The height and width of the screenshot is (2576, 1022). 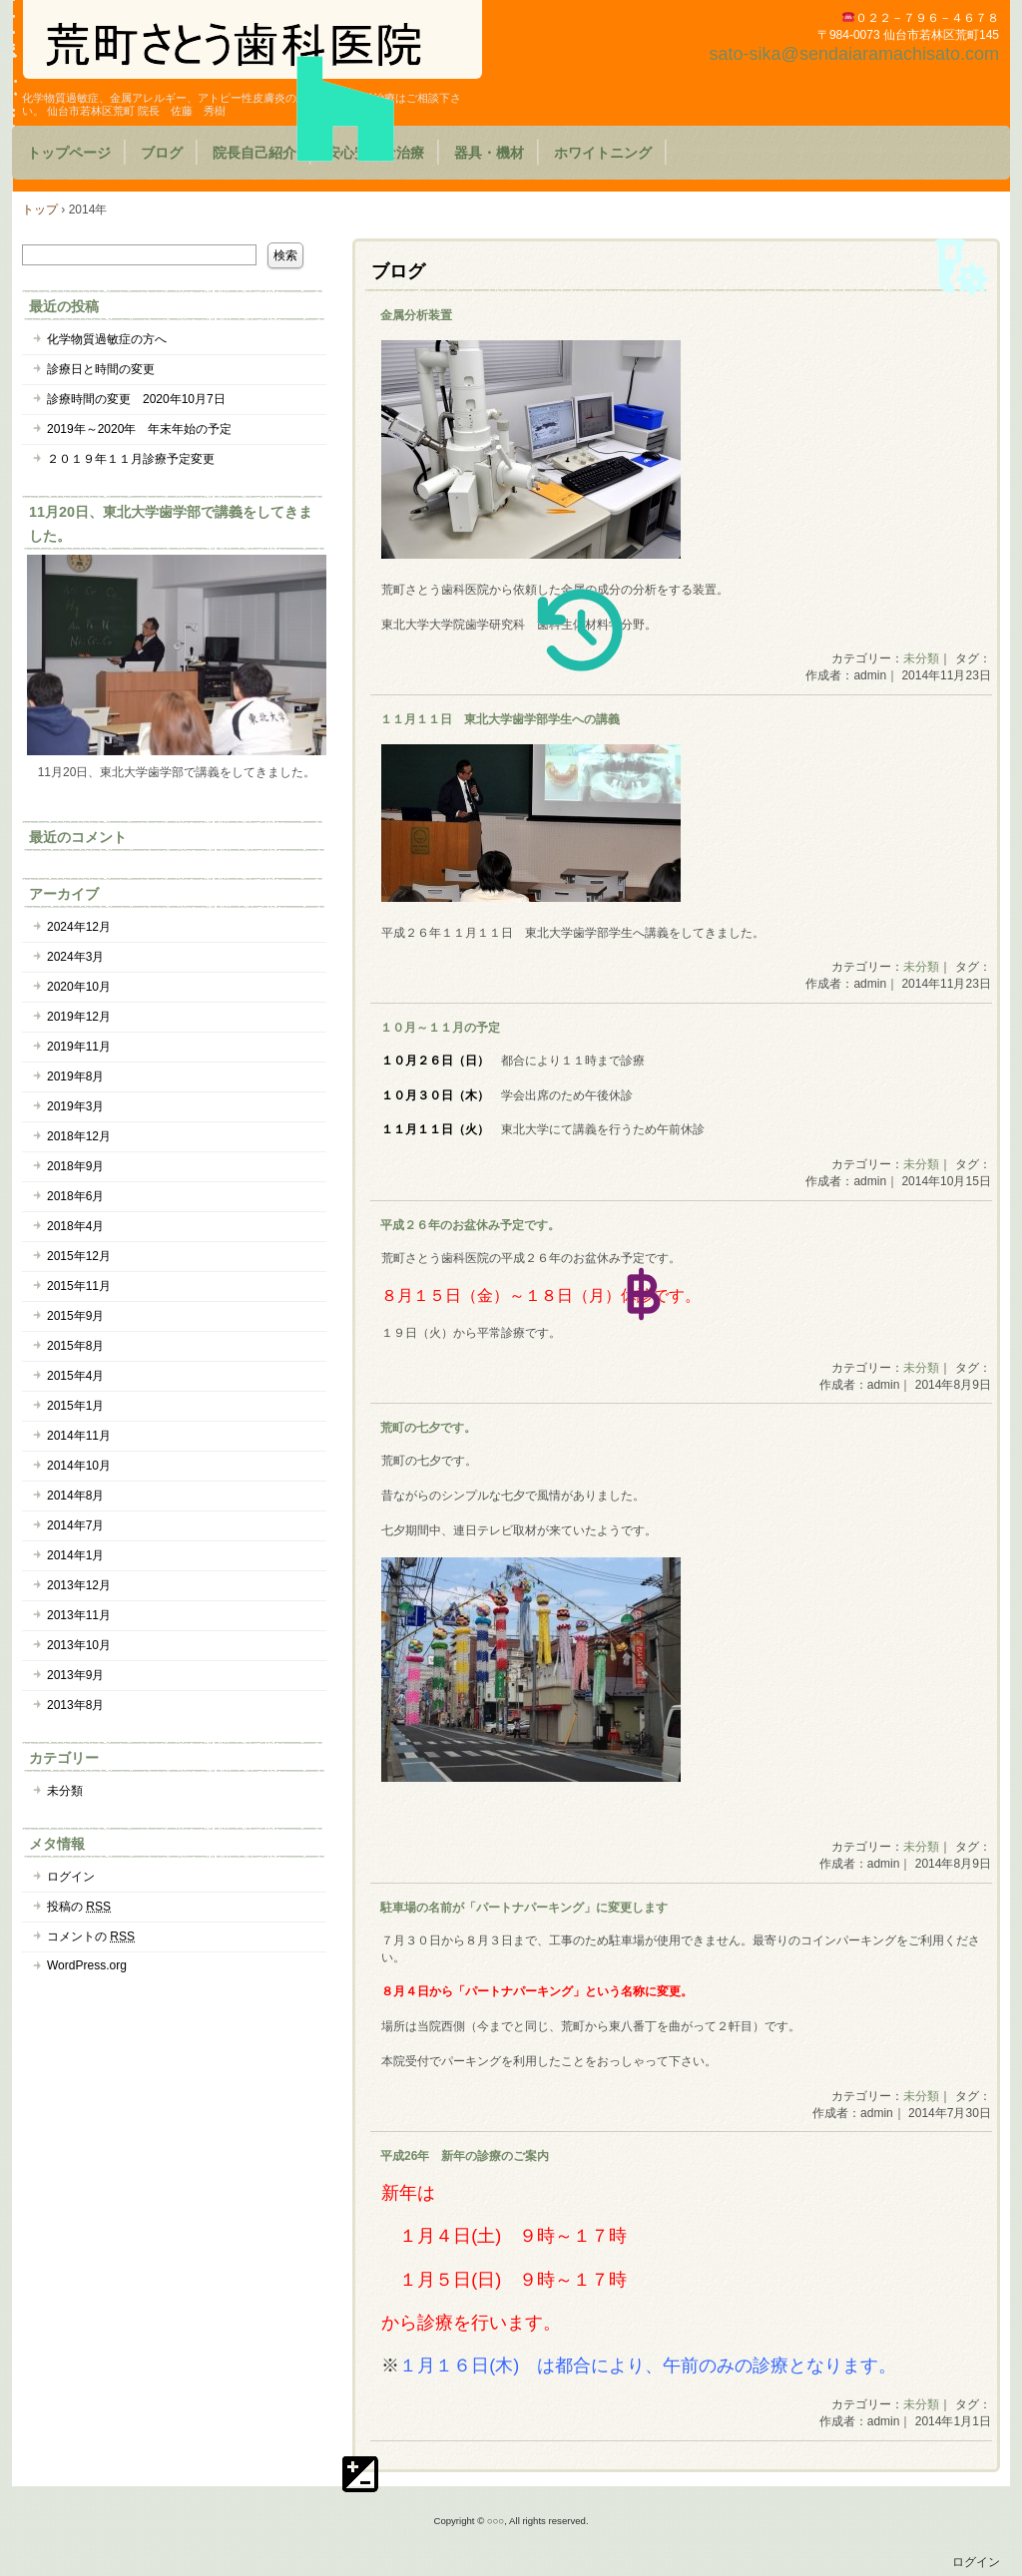 I want to click on open the Houzz app, so click(x=345, y=109).